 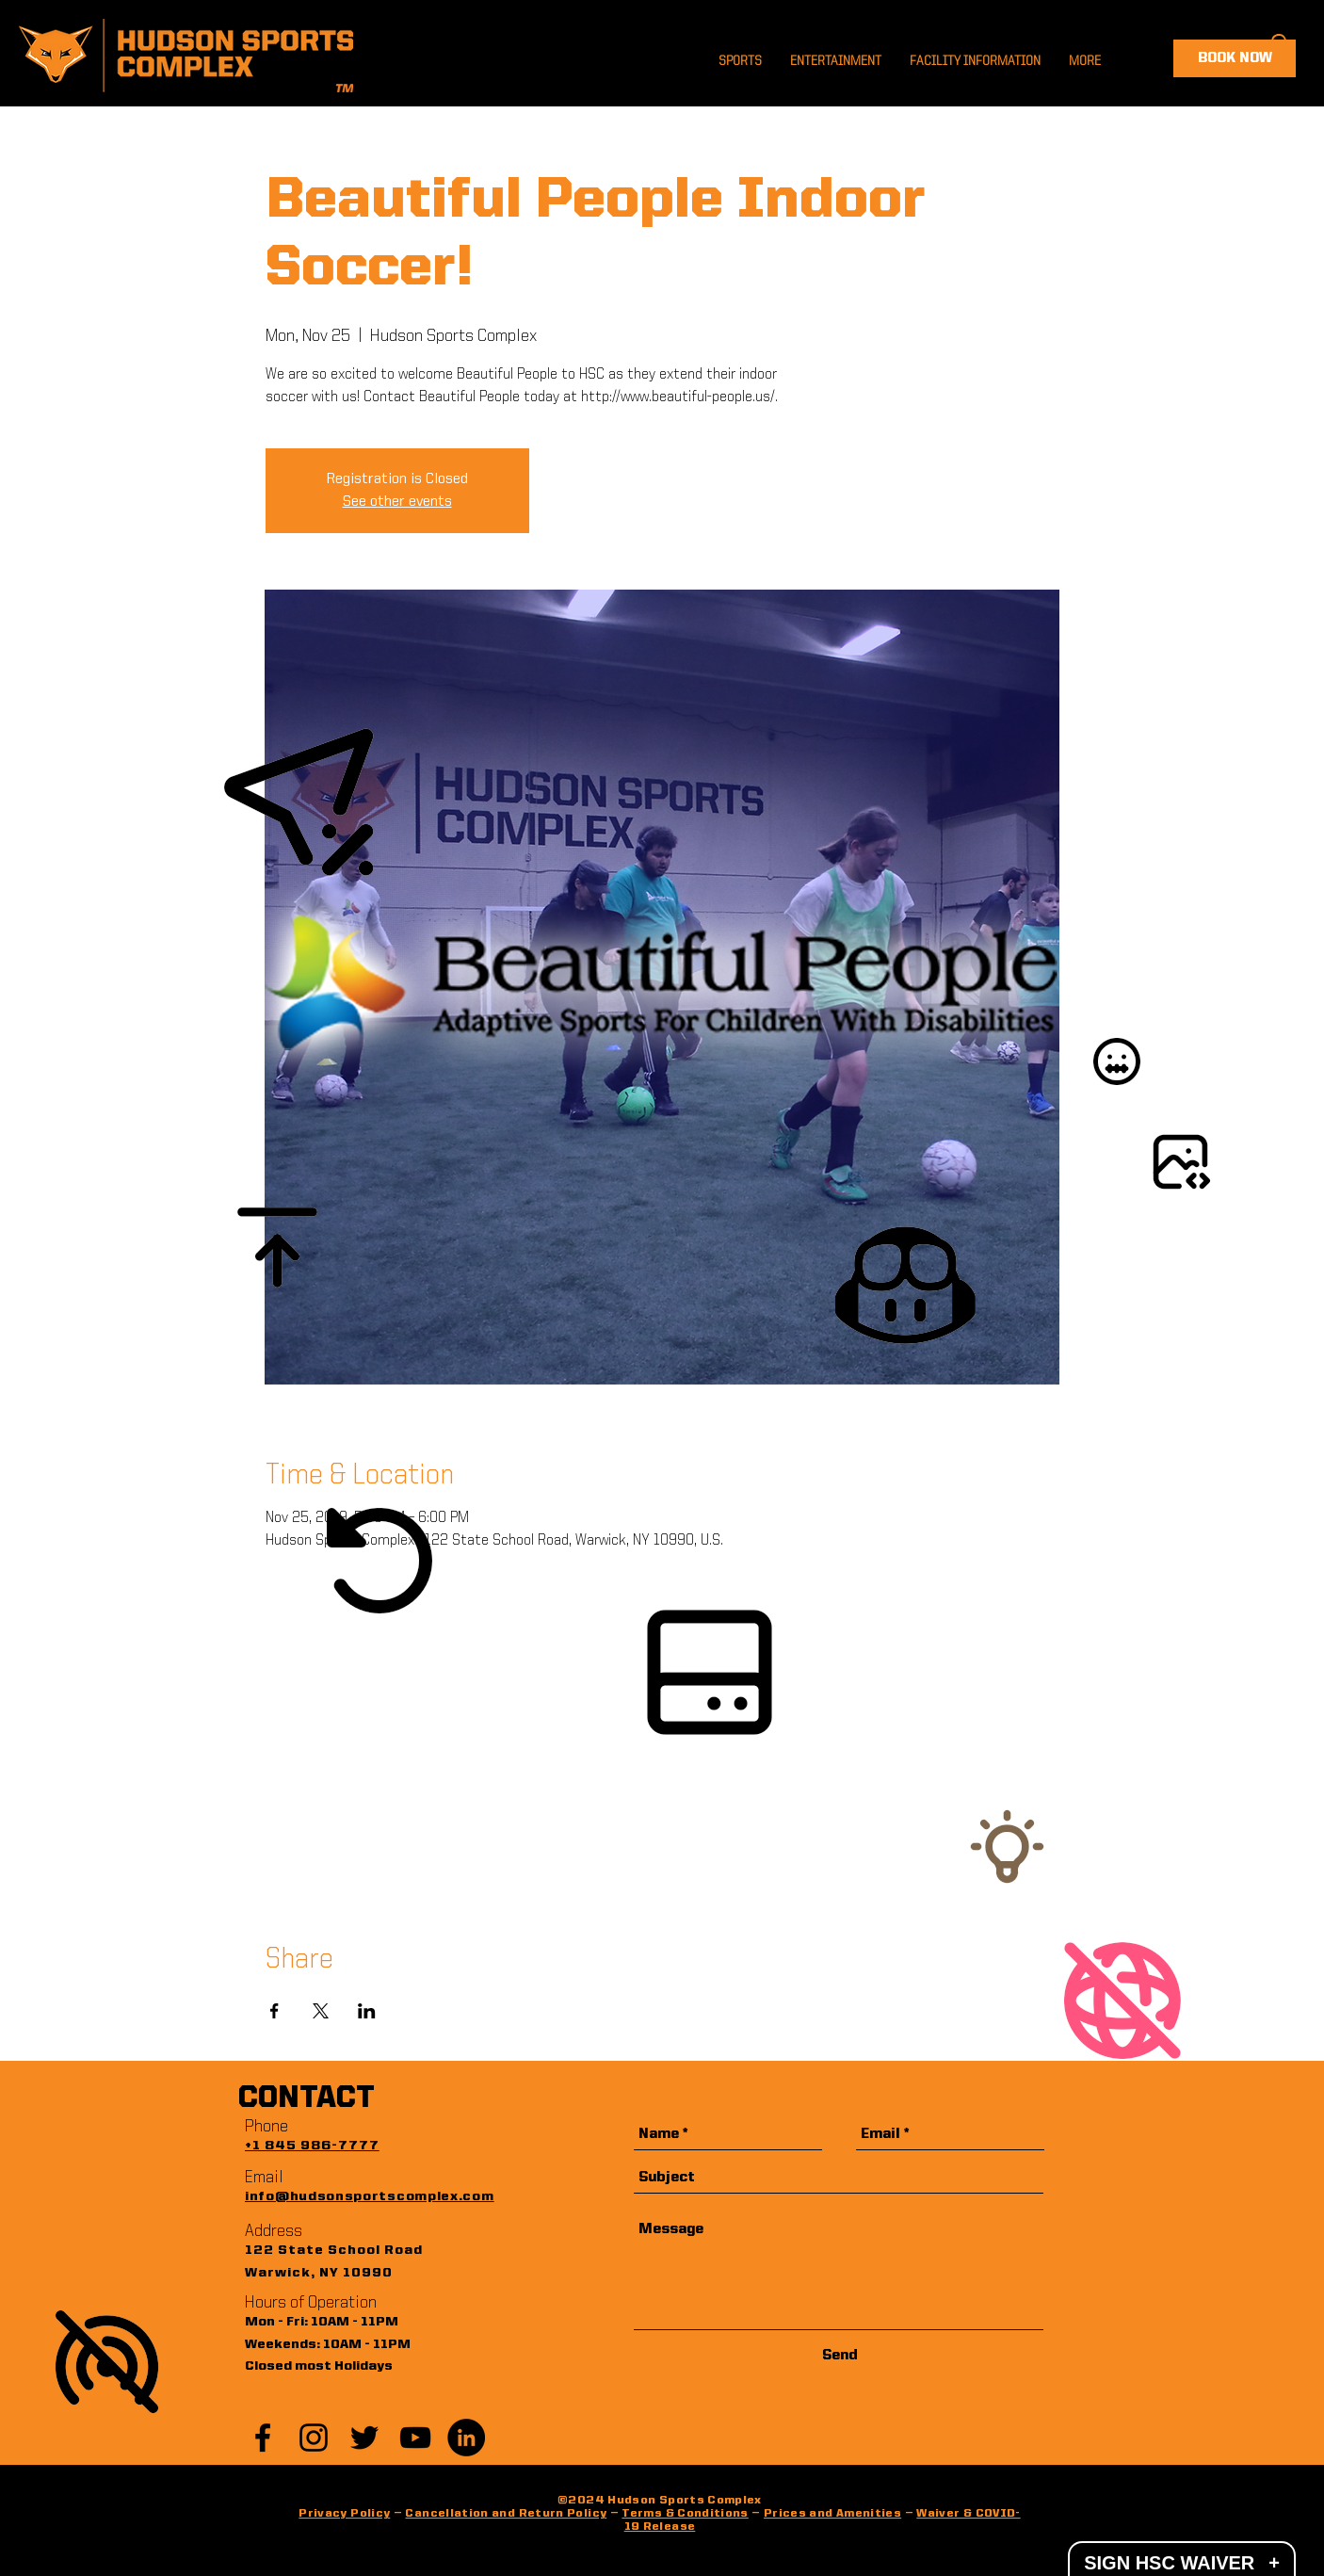 I want to click on find nearby deals and discounts, so click(x=299, y=802).